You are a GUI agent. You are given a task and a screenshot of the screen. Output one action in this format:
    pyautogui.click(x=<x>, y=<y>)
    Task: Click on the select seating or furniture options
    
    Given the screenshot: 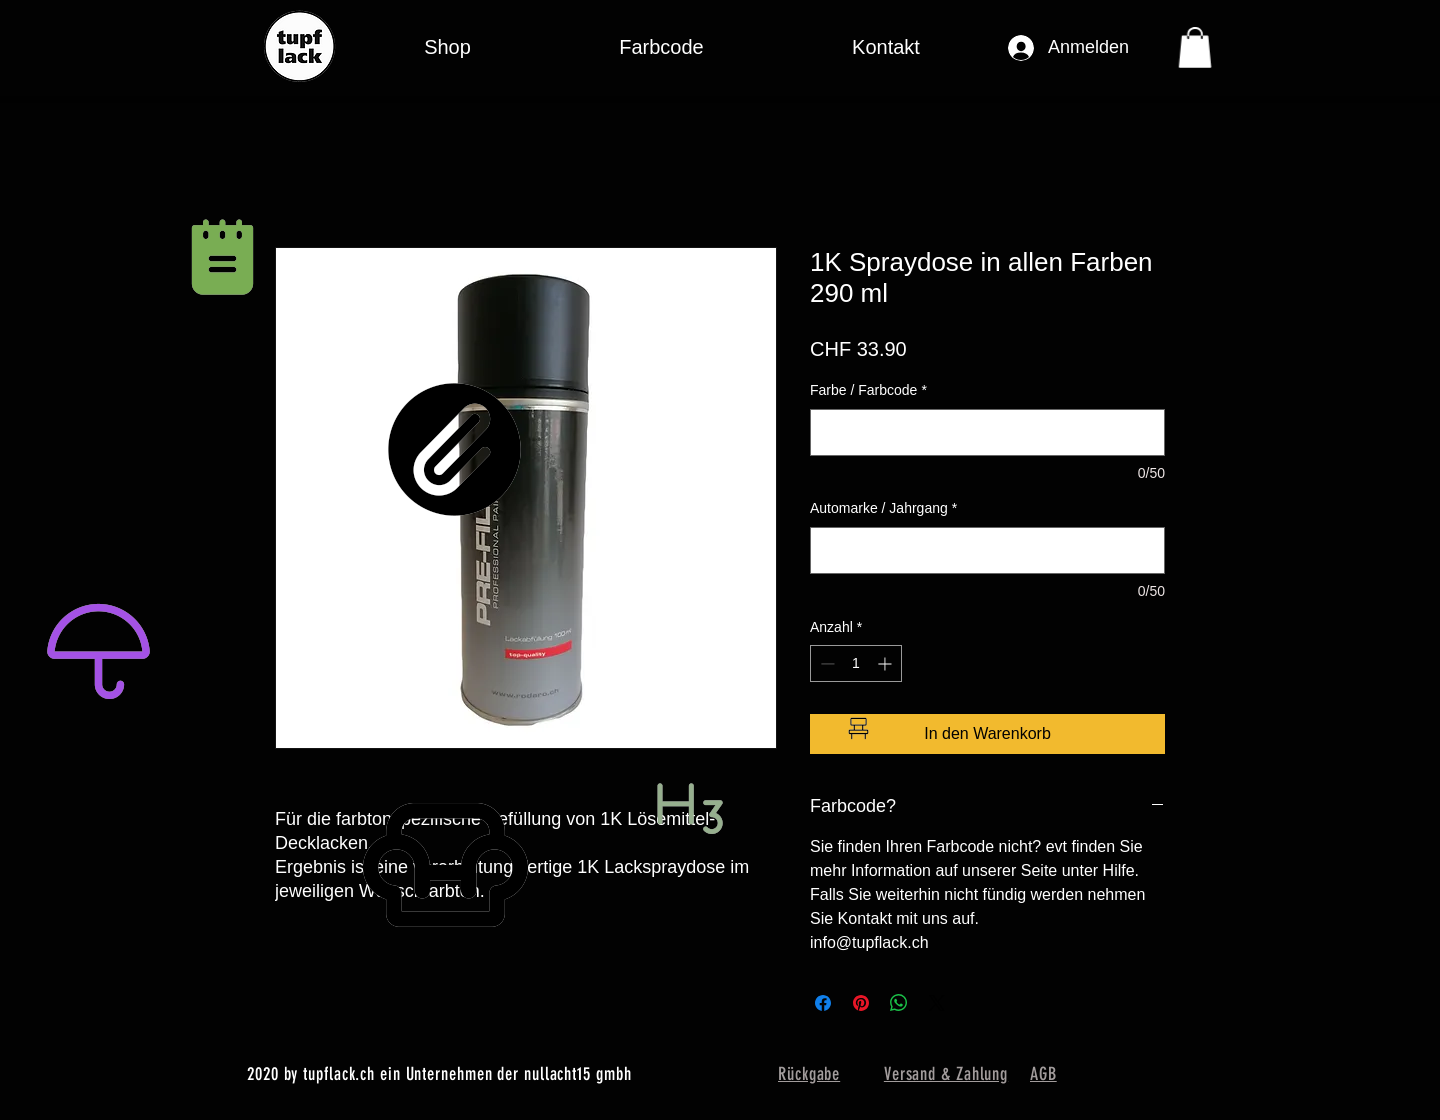 What is the action you would take?
    pyautogui.click(x=858, y=728)
    